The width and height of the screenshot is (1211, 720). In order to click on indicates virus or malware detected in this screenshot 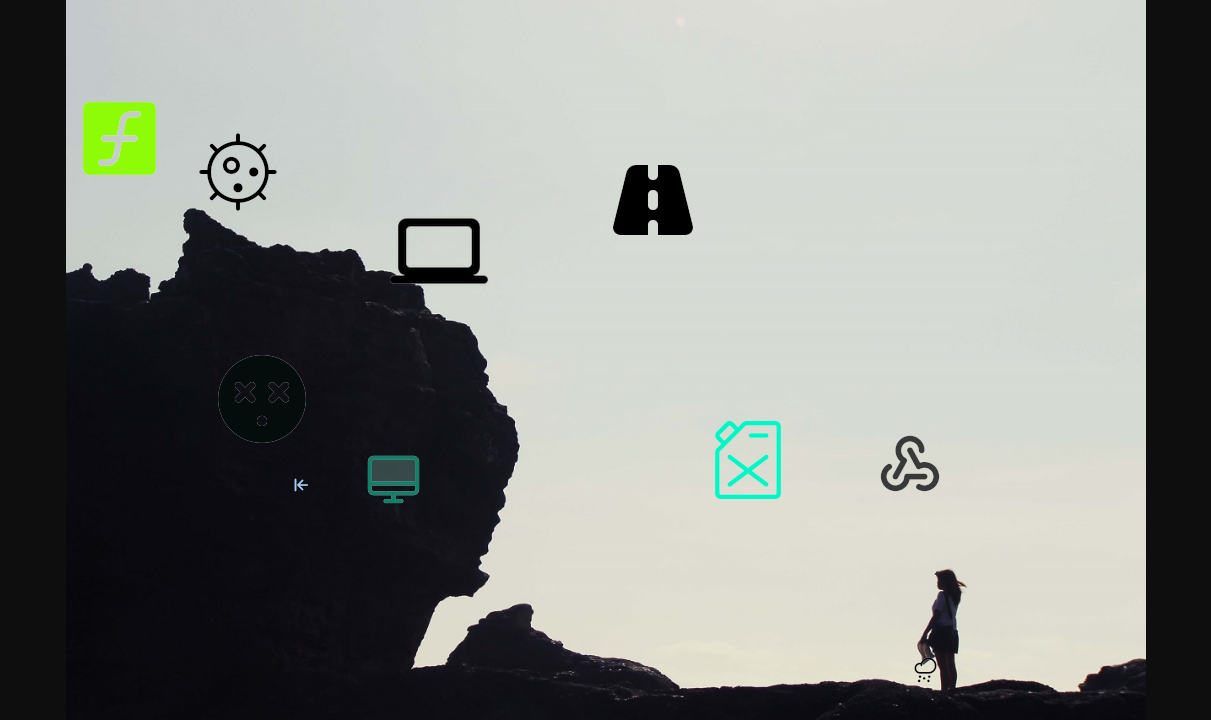, I will do `click(238, 172)`.